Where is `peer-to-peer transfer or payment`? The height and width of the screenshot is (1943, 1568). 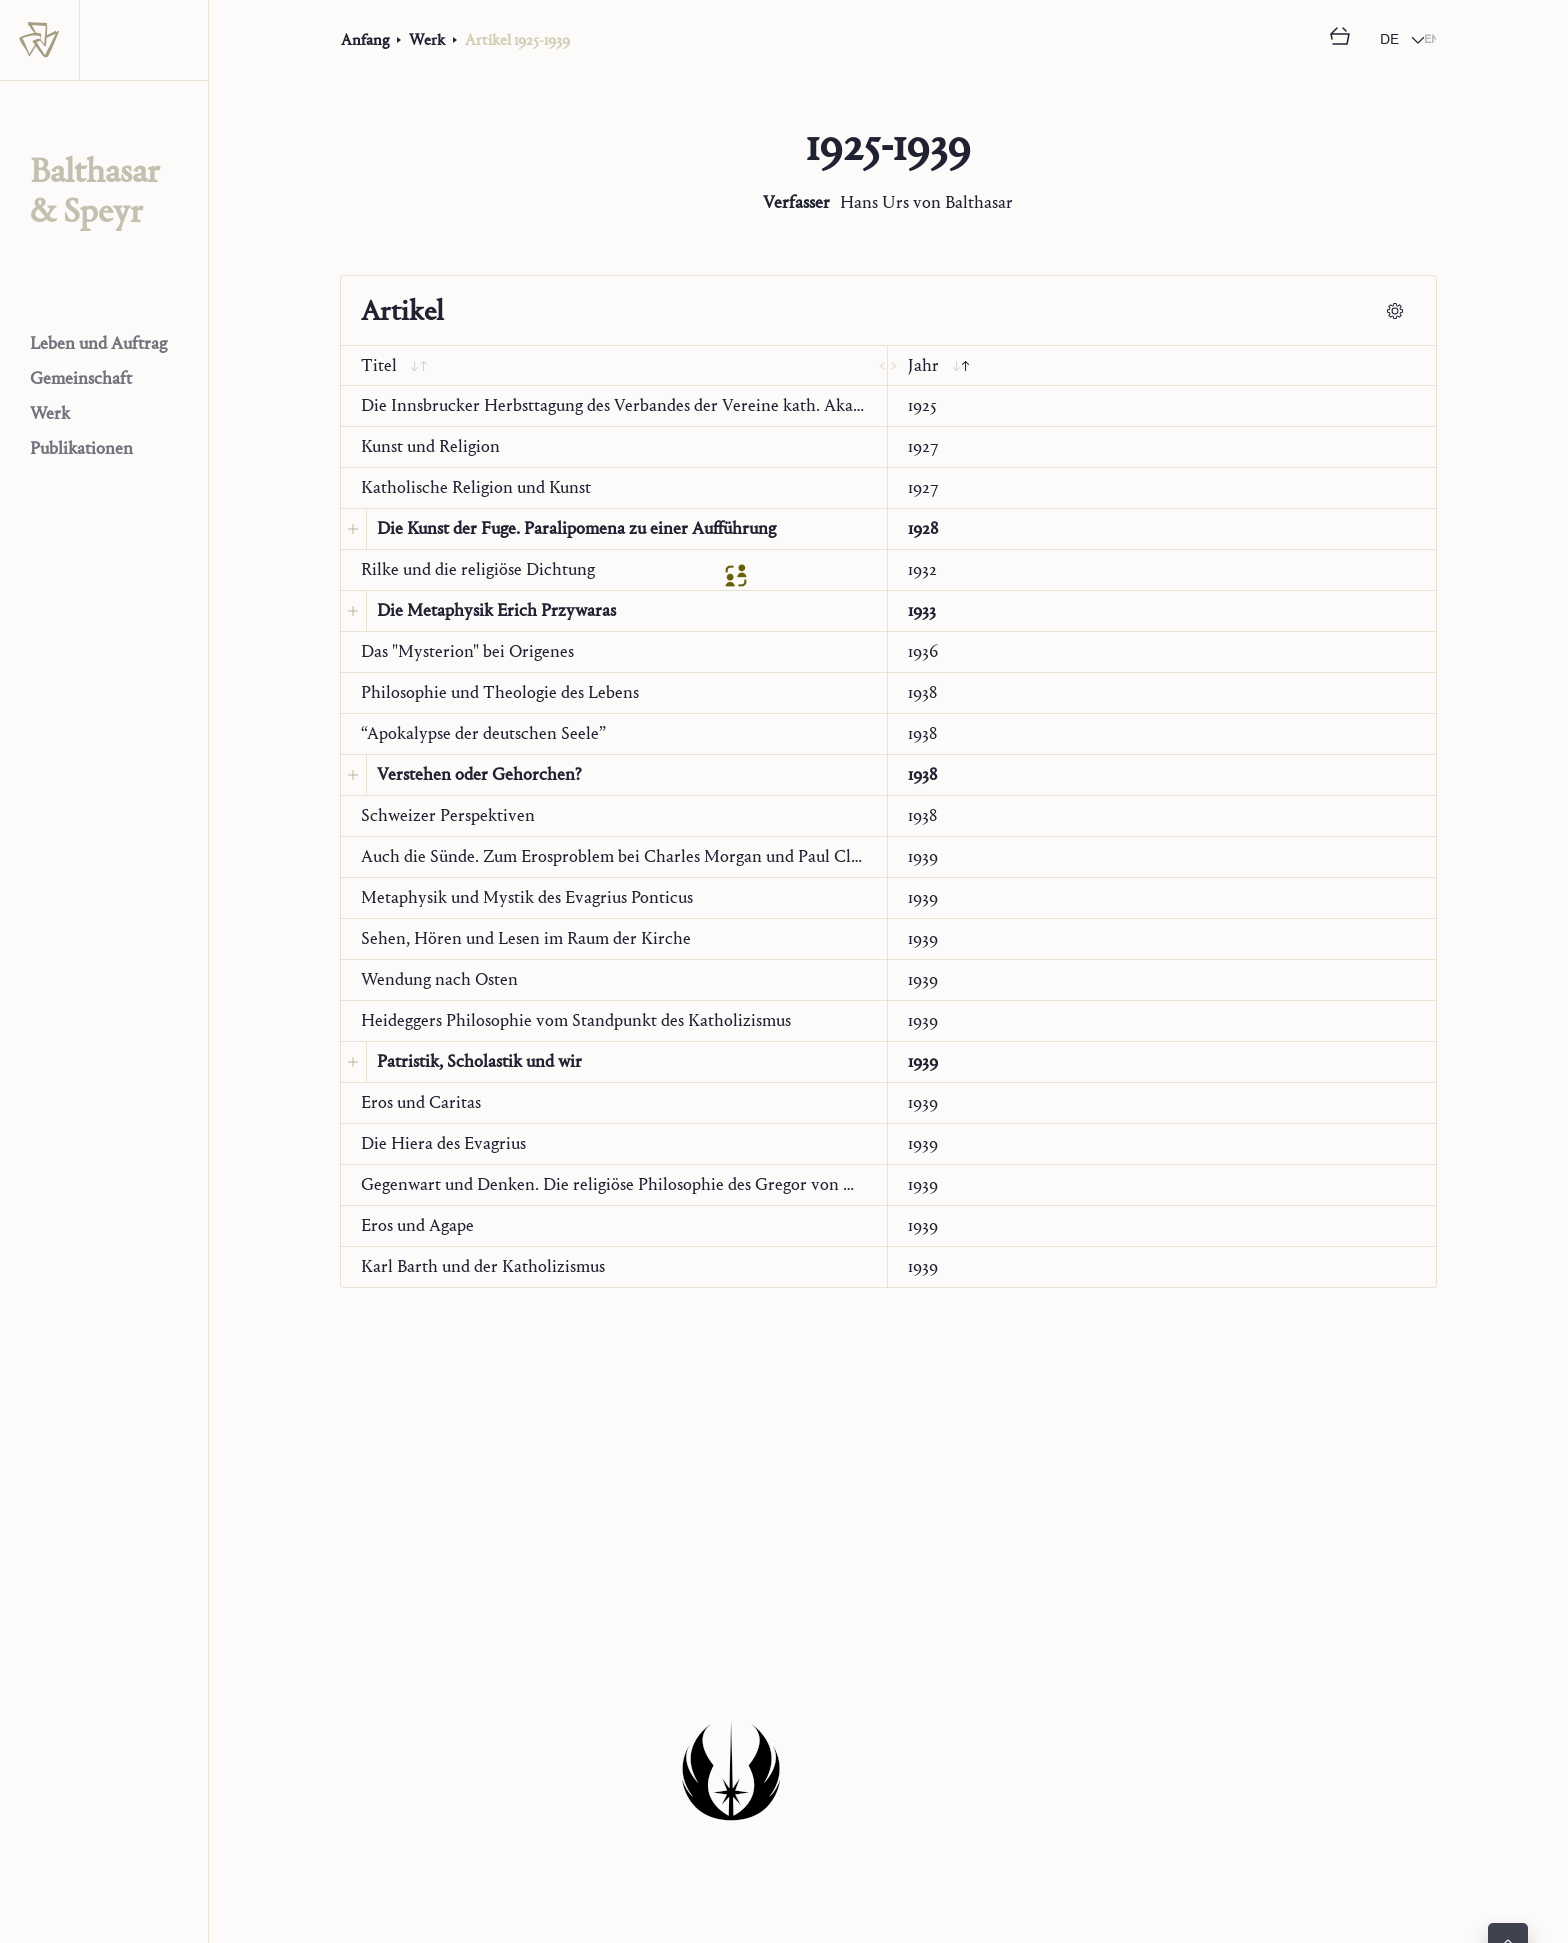 peer-to-peer transfer or payment is located at coordinates (736, 576).